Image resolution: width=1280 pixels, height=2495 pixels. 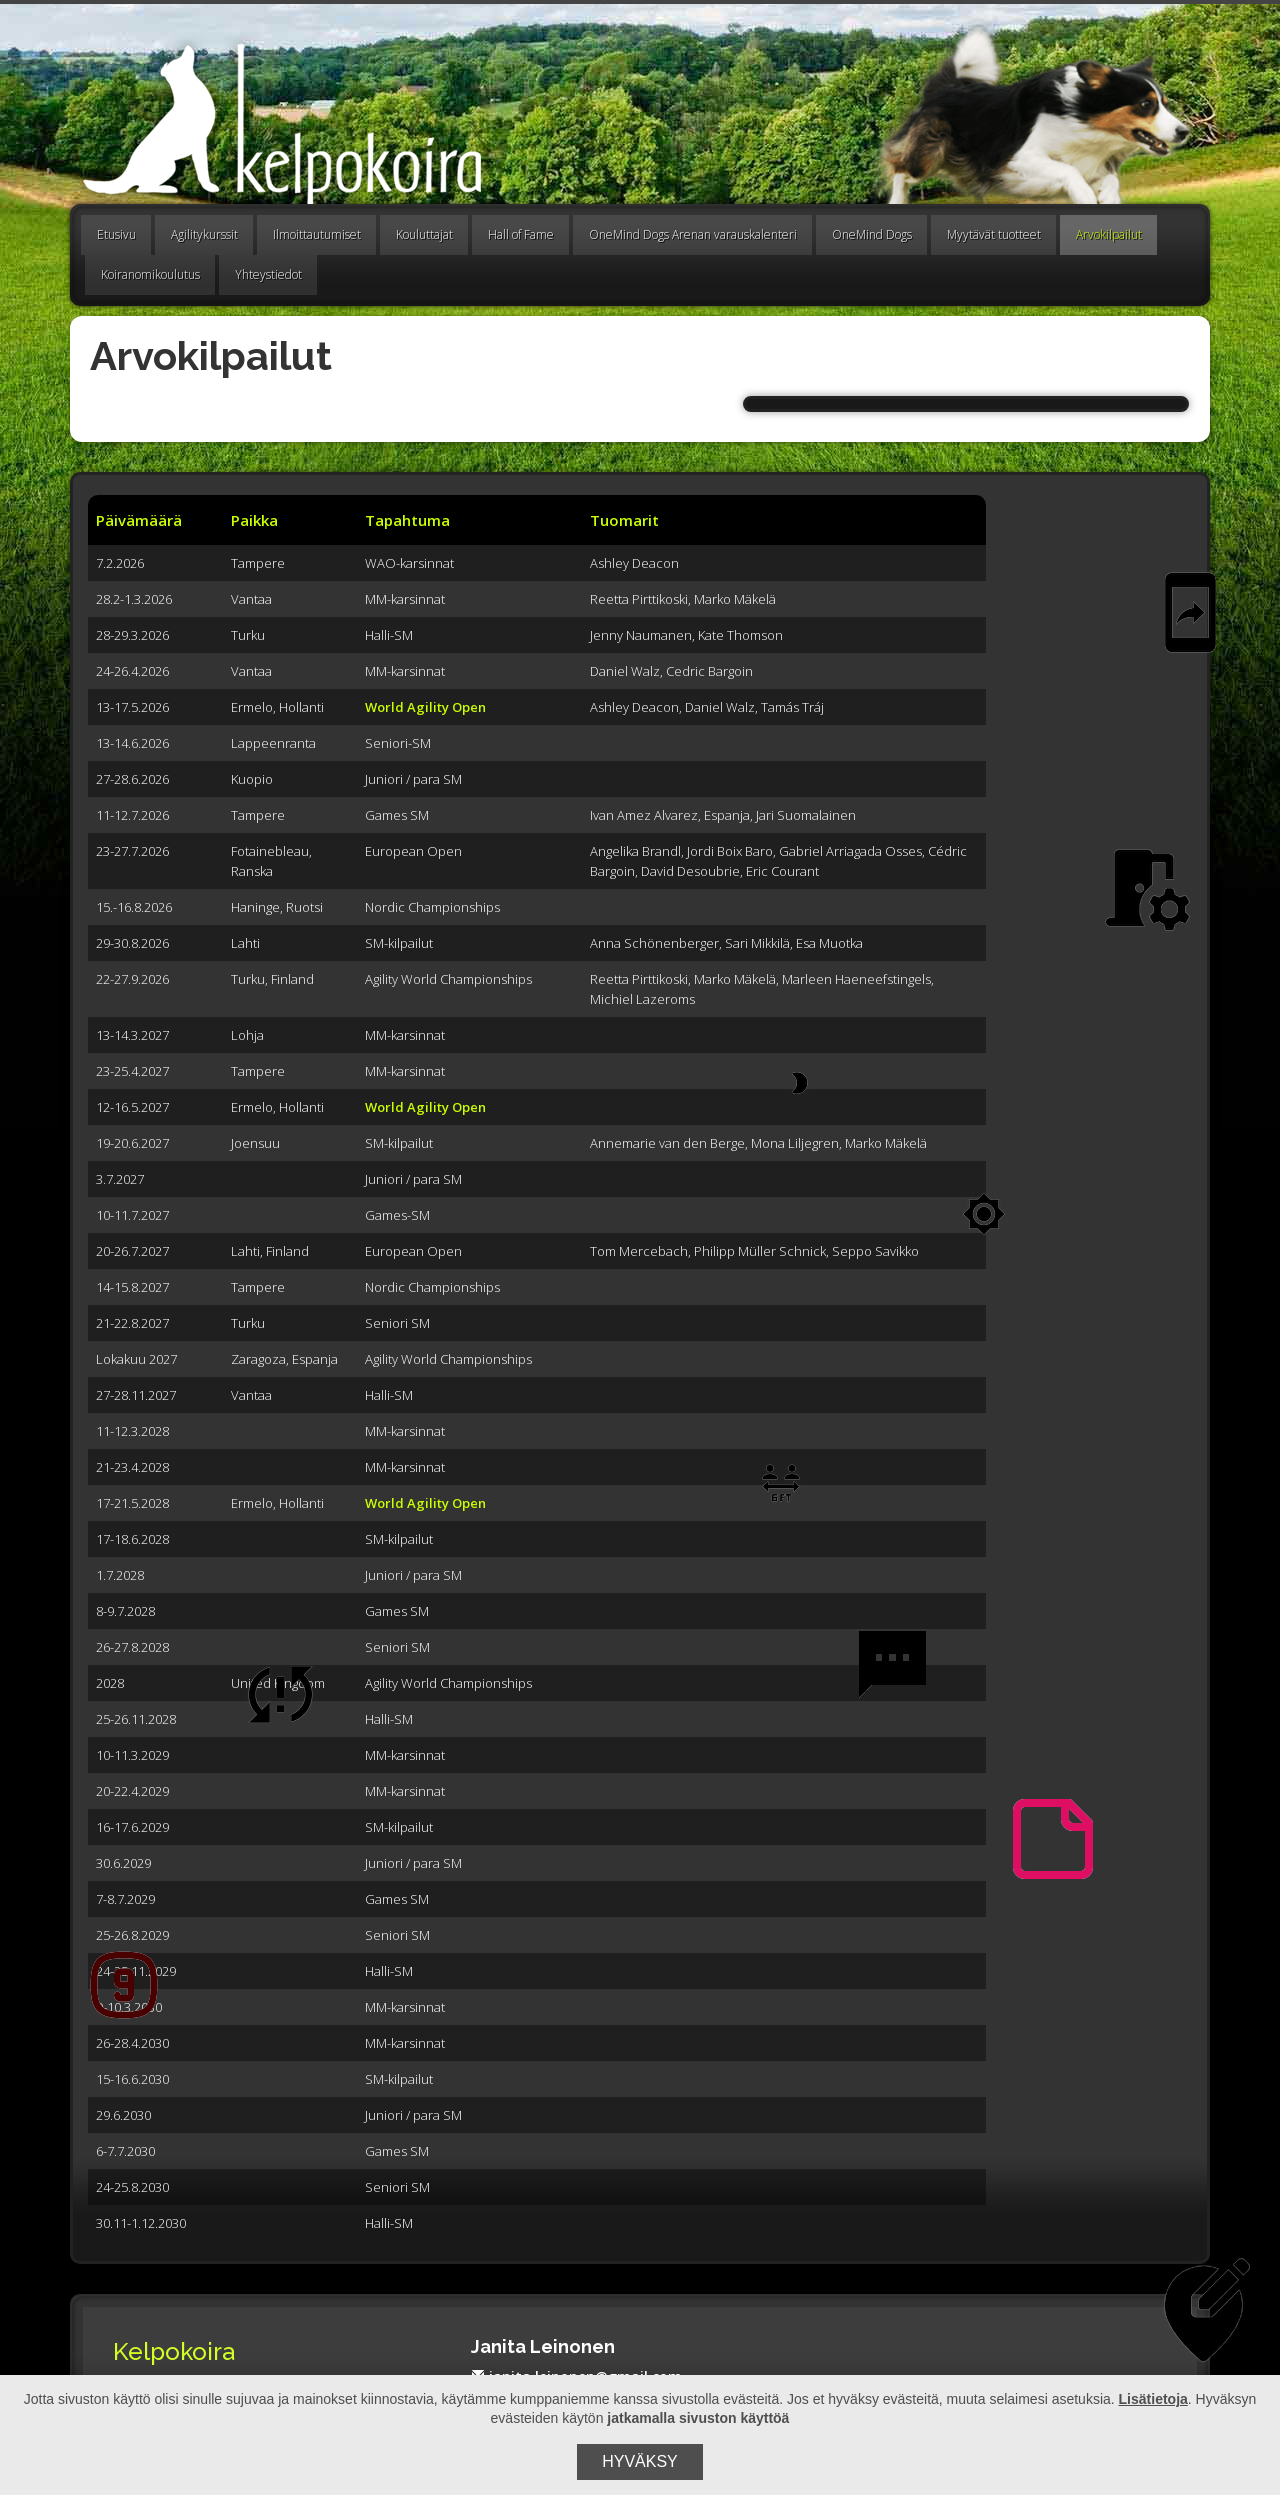 What do you see at coordinates (781, 1483) in the screenshot?
I see `indicates social distancing requirement of 6 feet` at bounding box center [781, 1483].